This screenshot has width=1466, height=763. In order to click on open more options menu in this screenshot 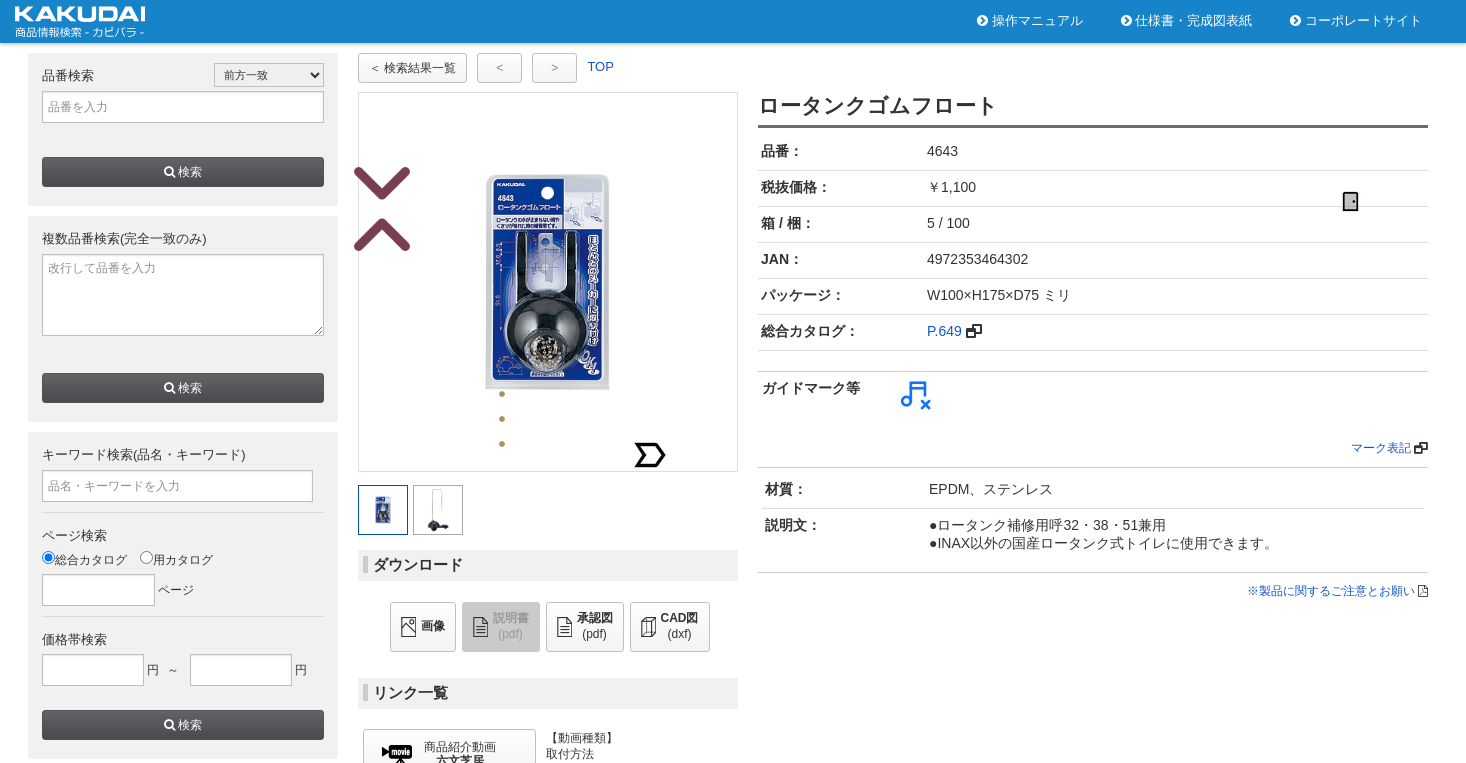, I will do `click(502, 419)`.